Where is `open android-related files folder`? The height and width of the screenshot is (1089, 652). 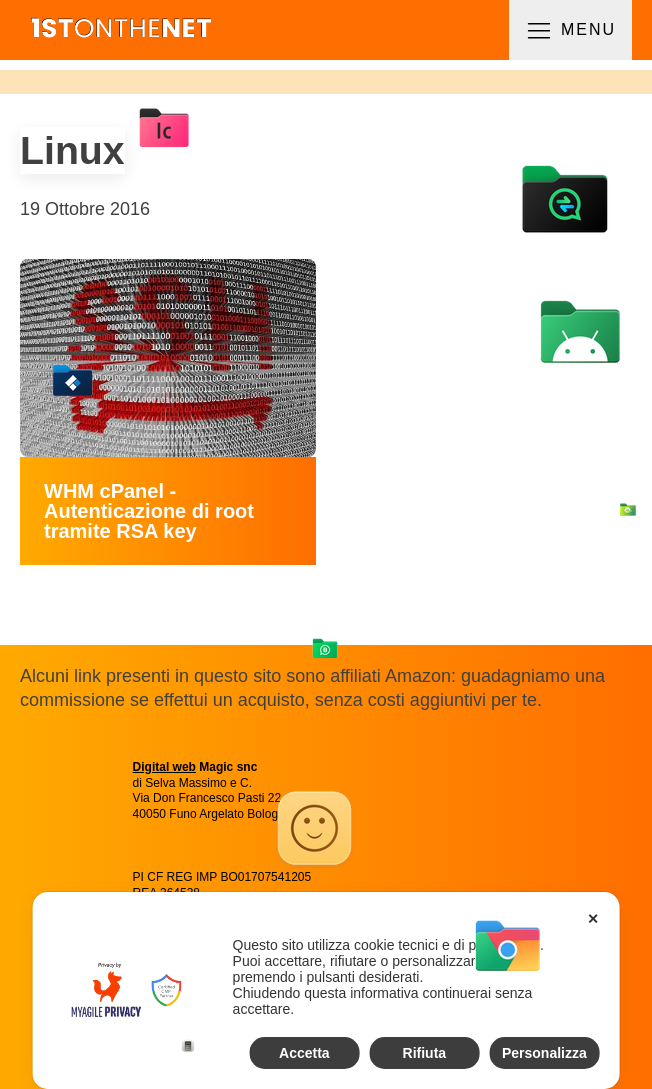 open android-related files folder is located at coordinates (580, 334).